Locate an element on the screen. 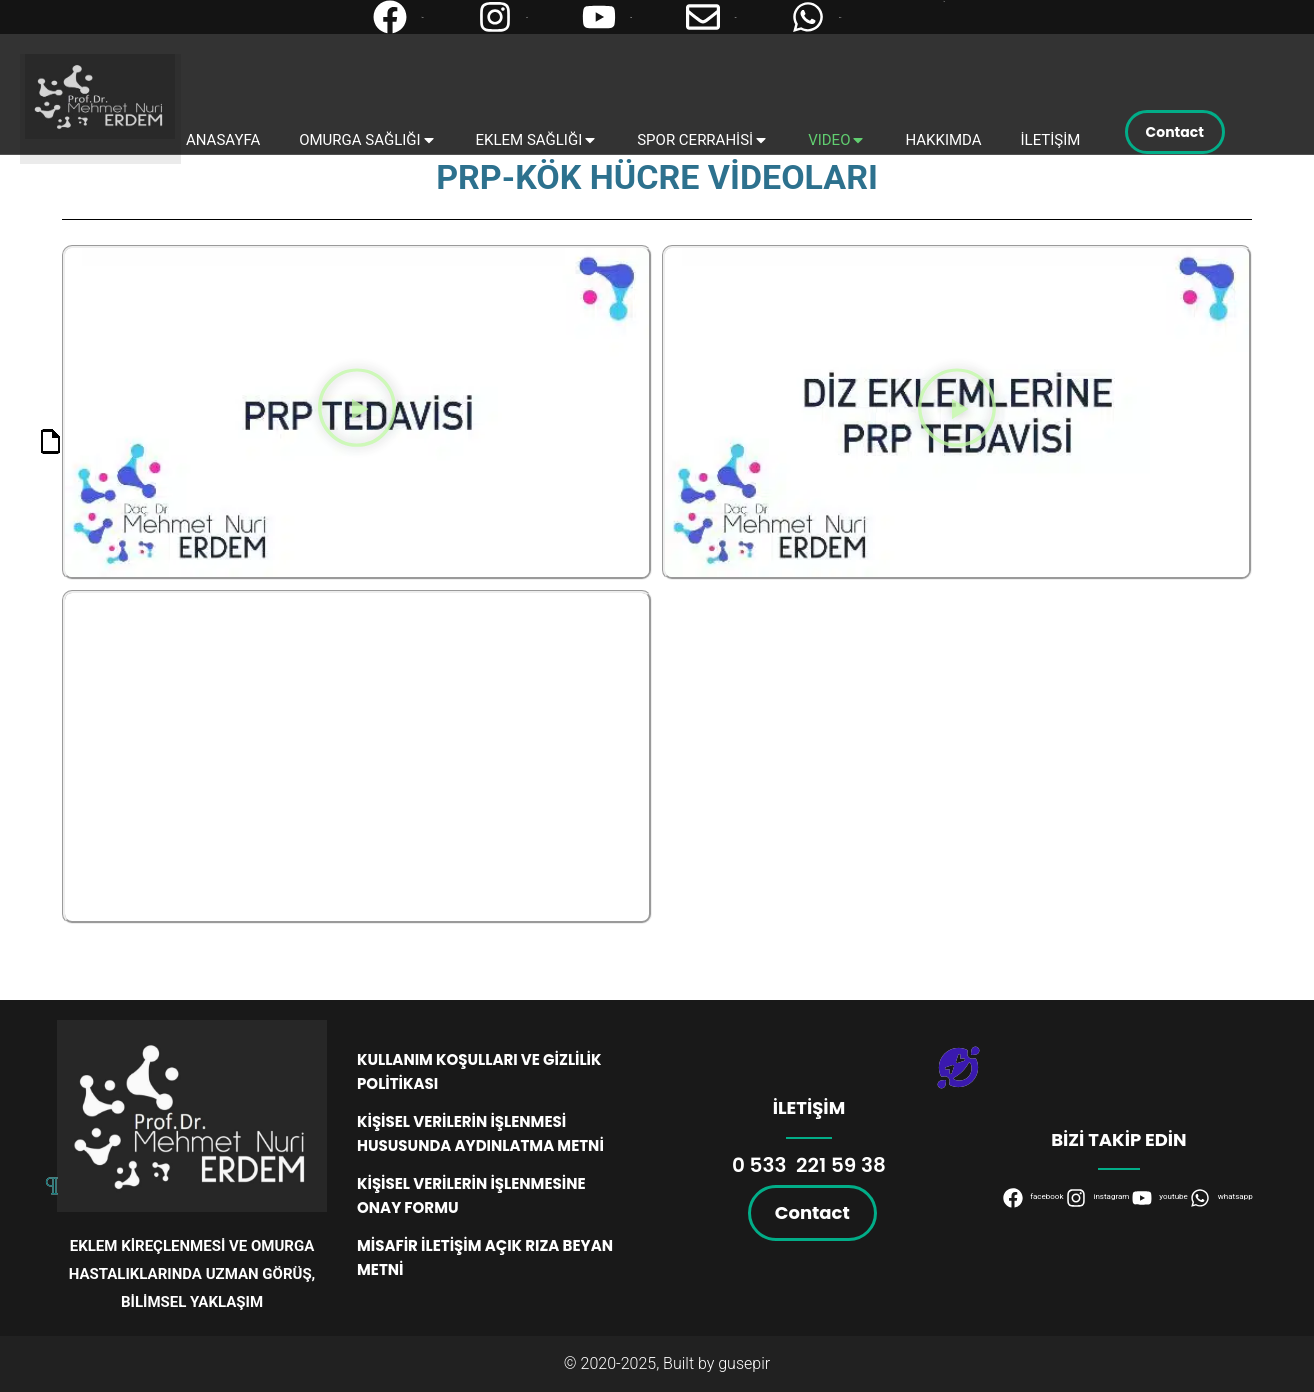 The image size is (1314, 1392). react with laughing emoji is located at coordinates (958, 1067).